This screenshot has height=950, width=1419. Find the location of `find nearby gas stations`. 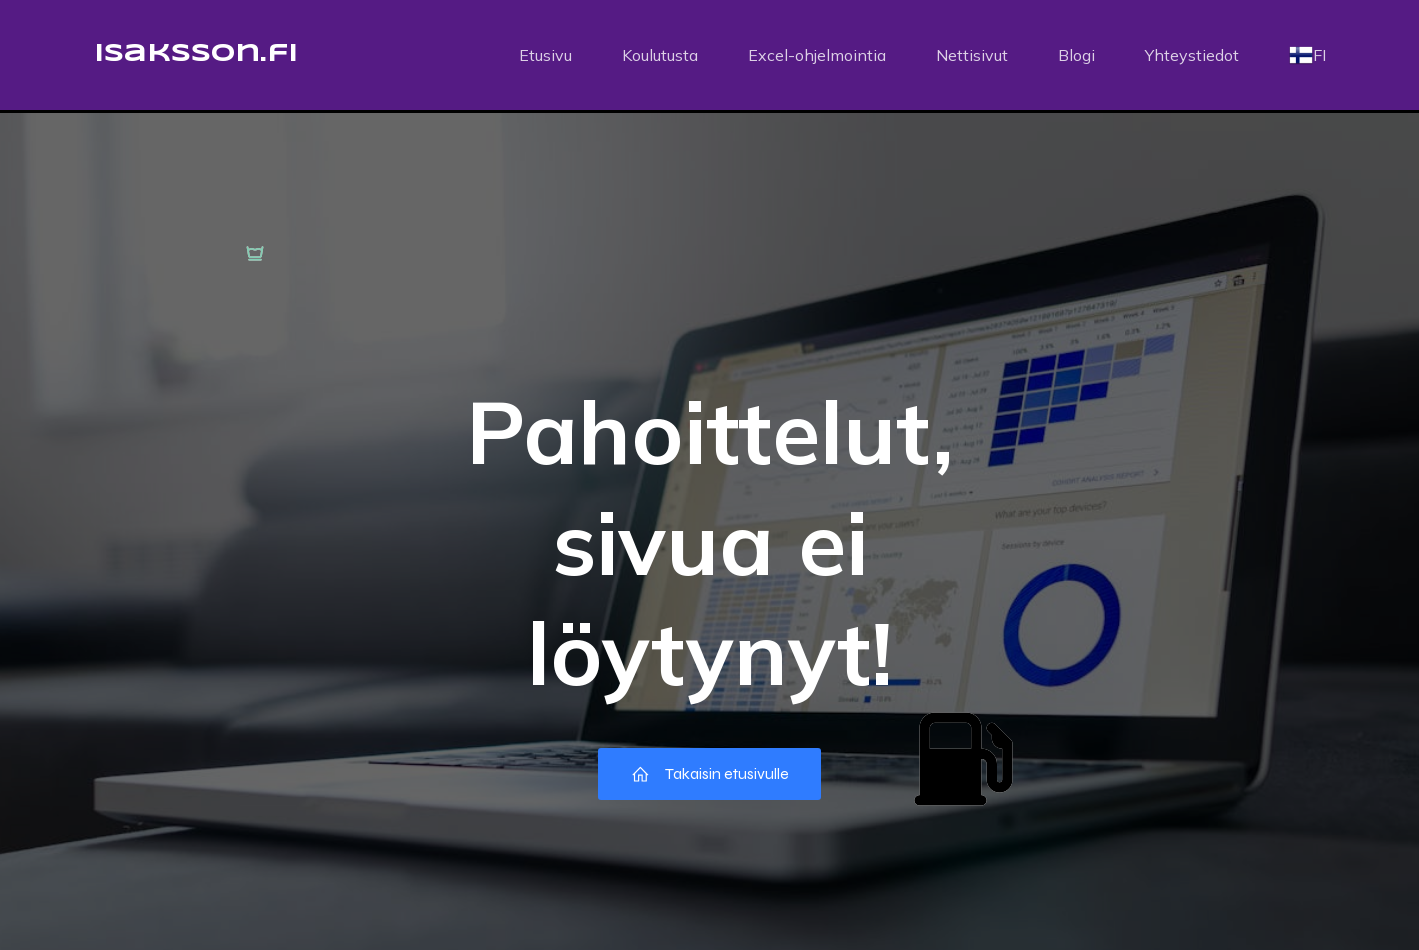

find nearby gas stations is located at coordinates (966, 759).